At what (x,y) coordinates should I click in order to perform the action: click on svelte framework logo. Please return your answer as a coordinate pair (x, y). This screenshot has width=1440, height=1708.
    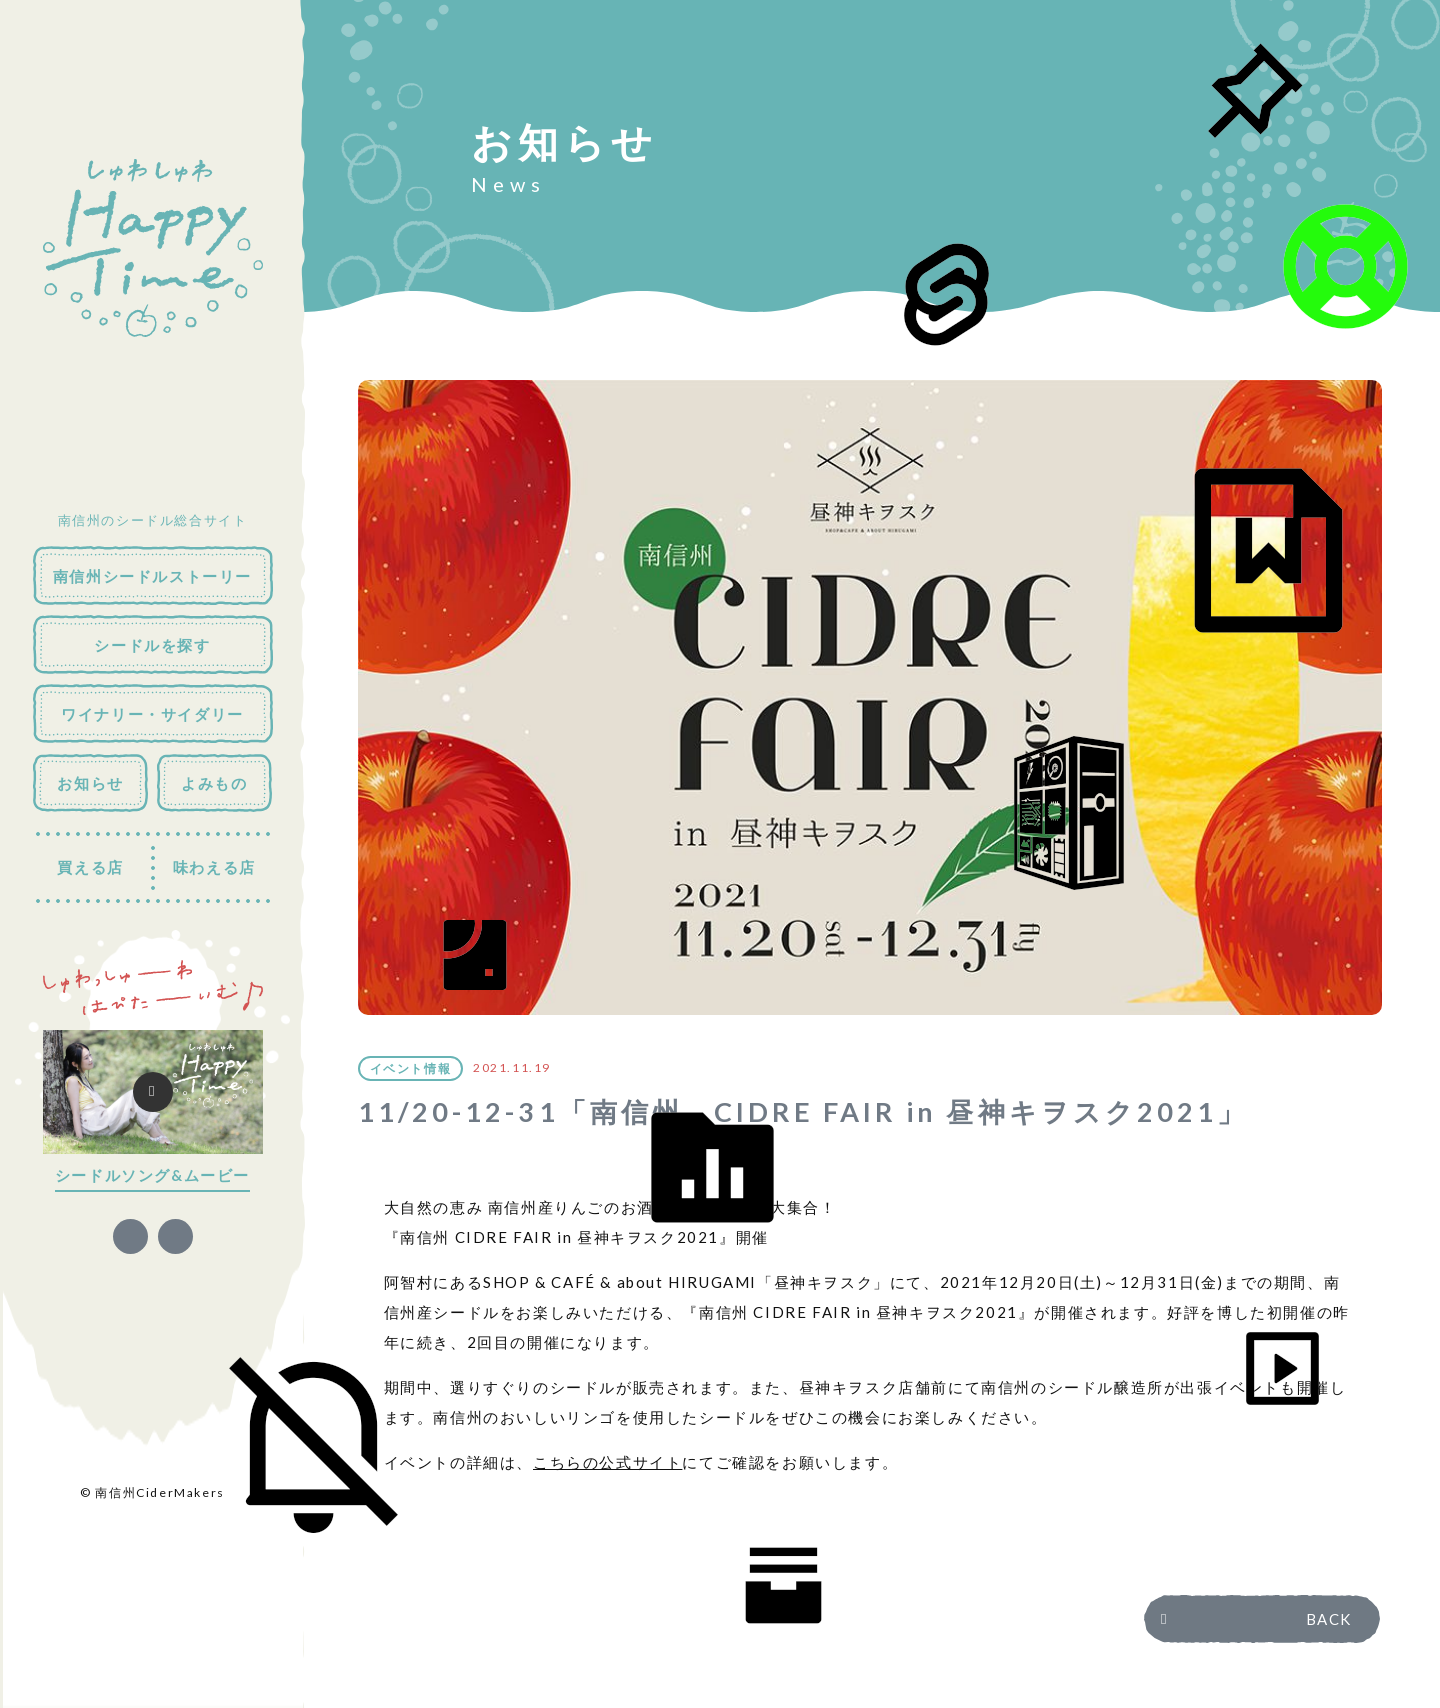
    Looking at the image, I should click on (946, 294).